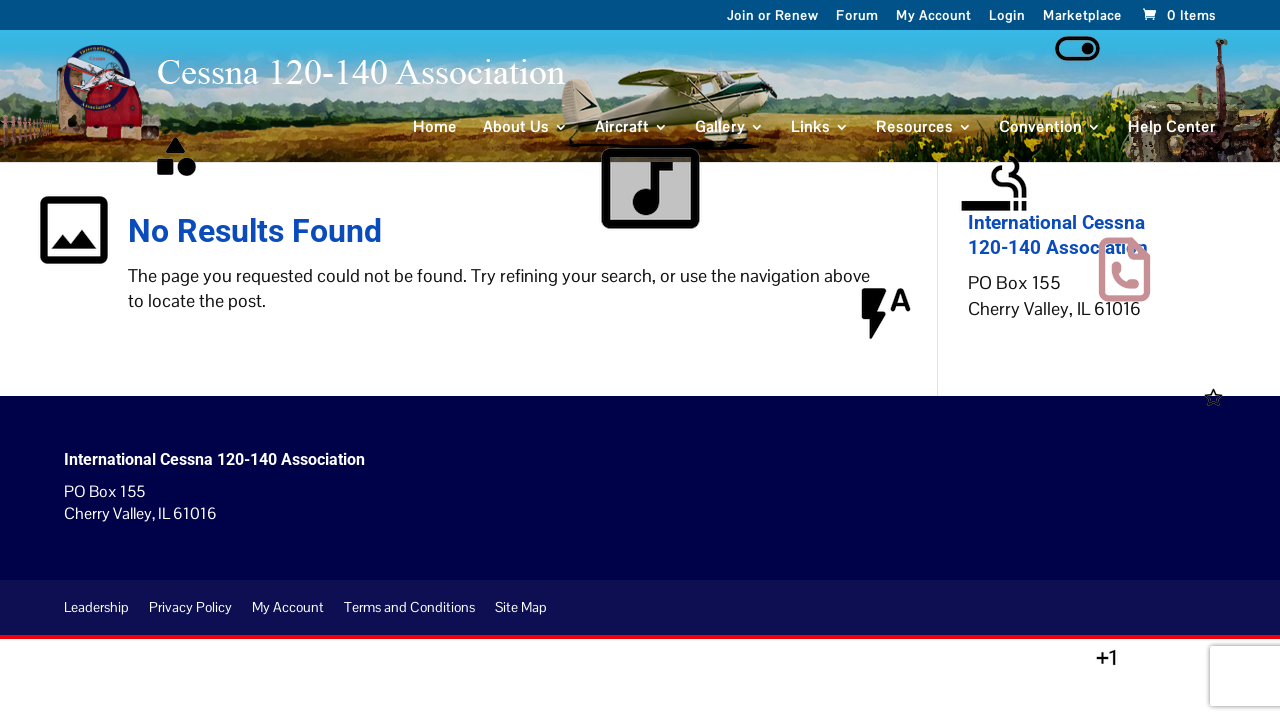 The image size is (1280, 720). What do you see at coordinates (1213, 397) in the screenshot?
I see `add to favorites` at bounding box center [1213, 397].